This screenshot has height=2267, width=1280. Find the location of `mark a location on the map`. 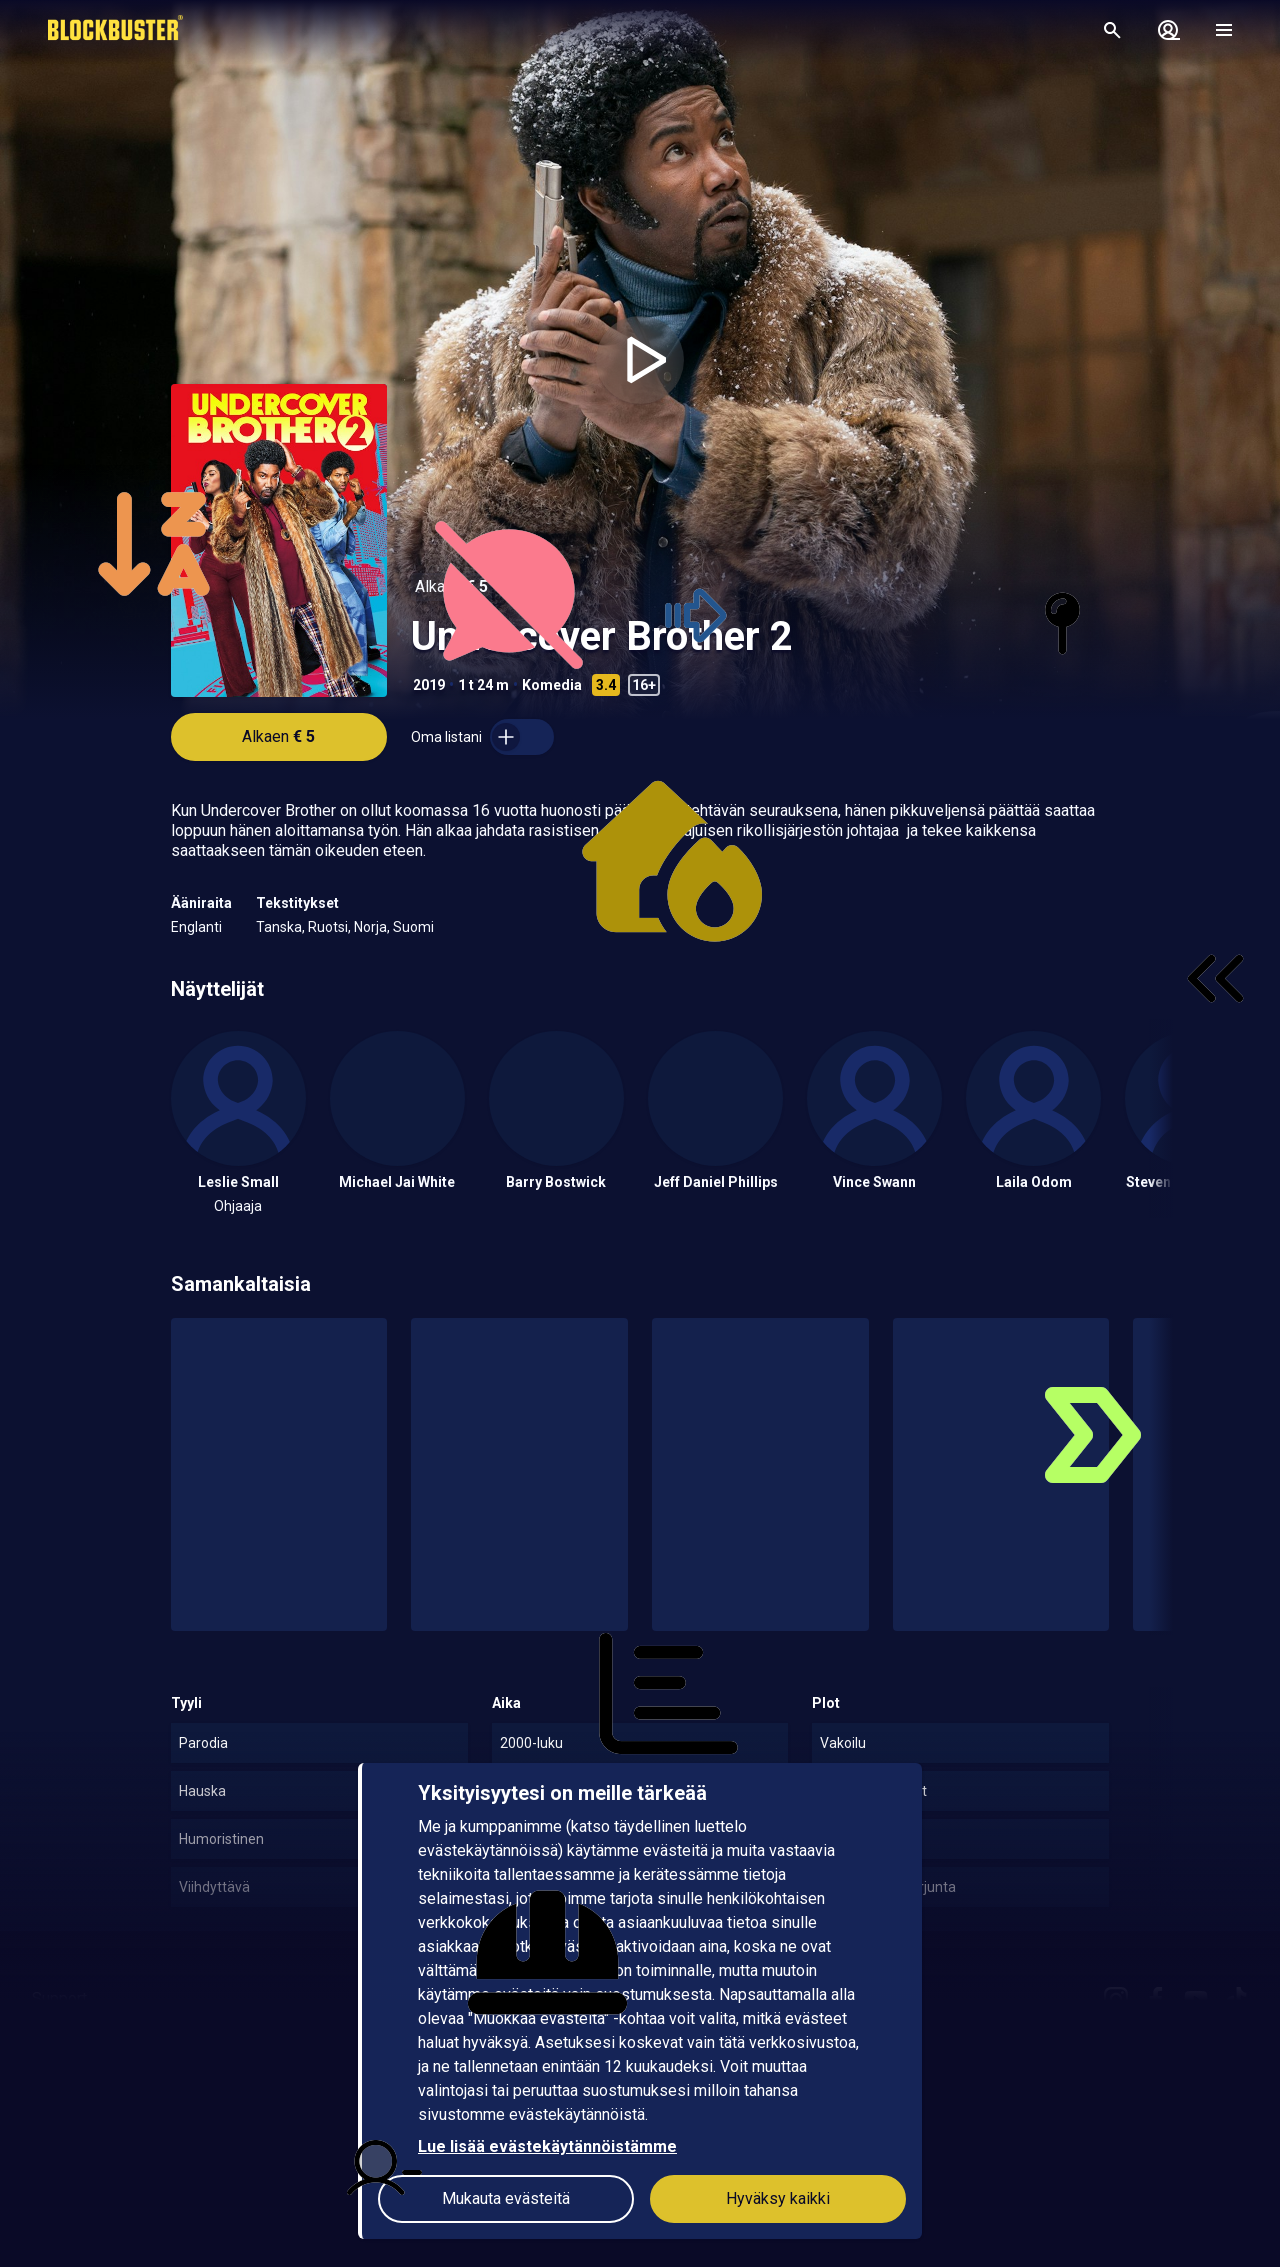

mark a location on the map is located at coordinates (1062, 623).